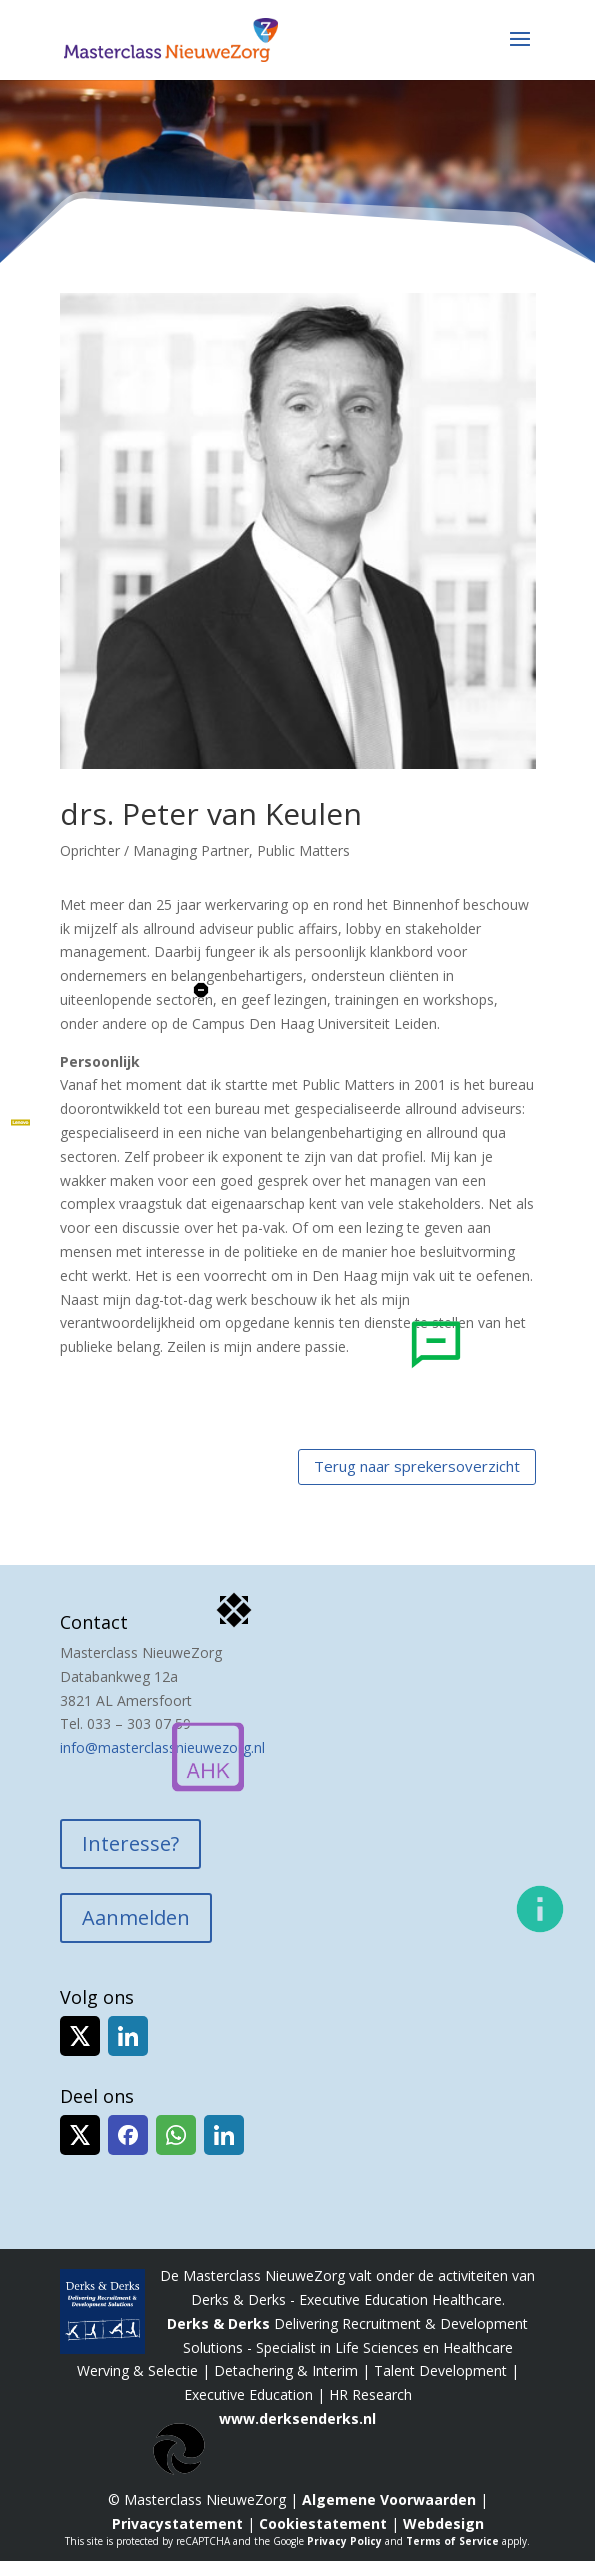 This screenshot has width=595, height=2561. What do you see at coordinates (234, 1610) in the screenshot?
I see `centos linux operating system logo` at bounding box center [234, 1610].